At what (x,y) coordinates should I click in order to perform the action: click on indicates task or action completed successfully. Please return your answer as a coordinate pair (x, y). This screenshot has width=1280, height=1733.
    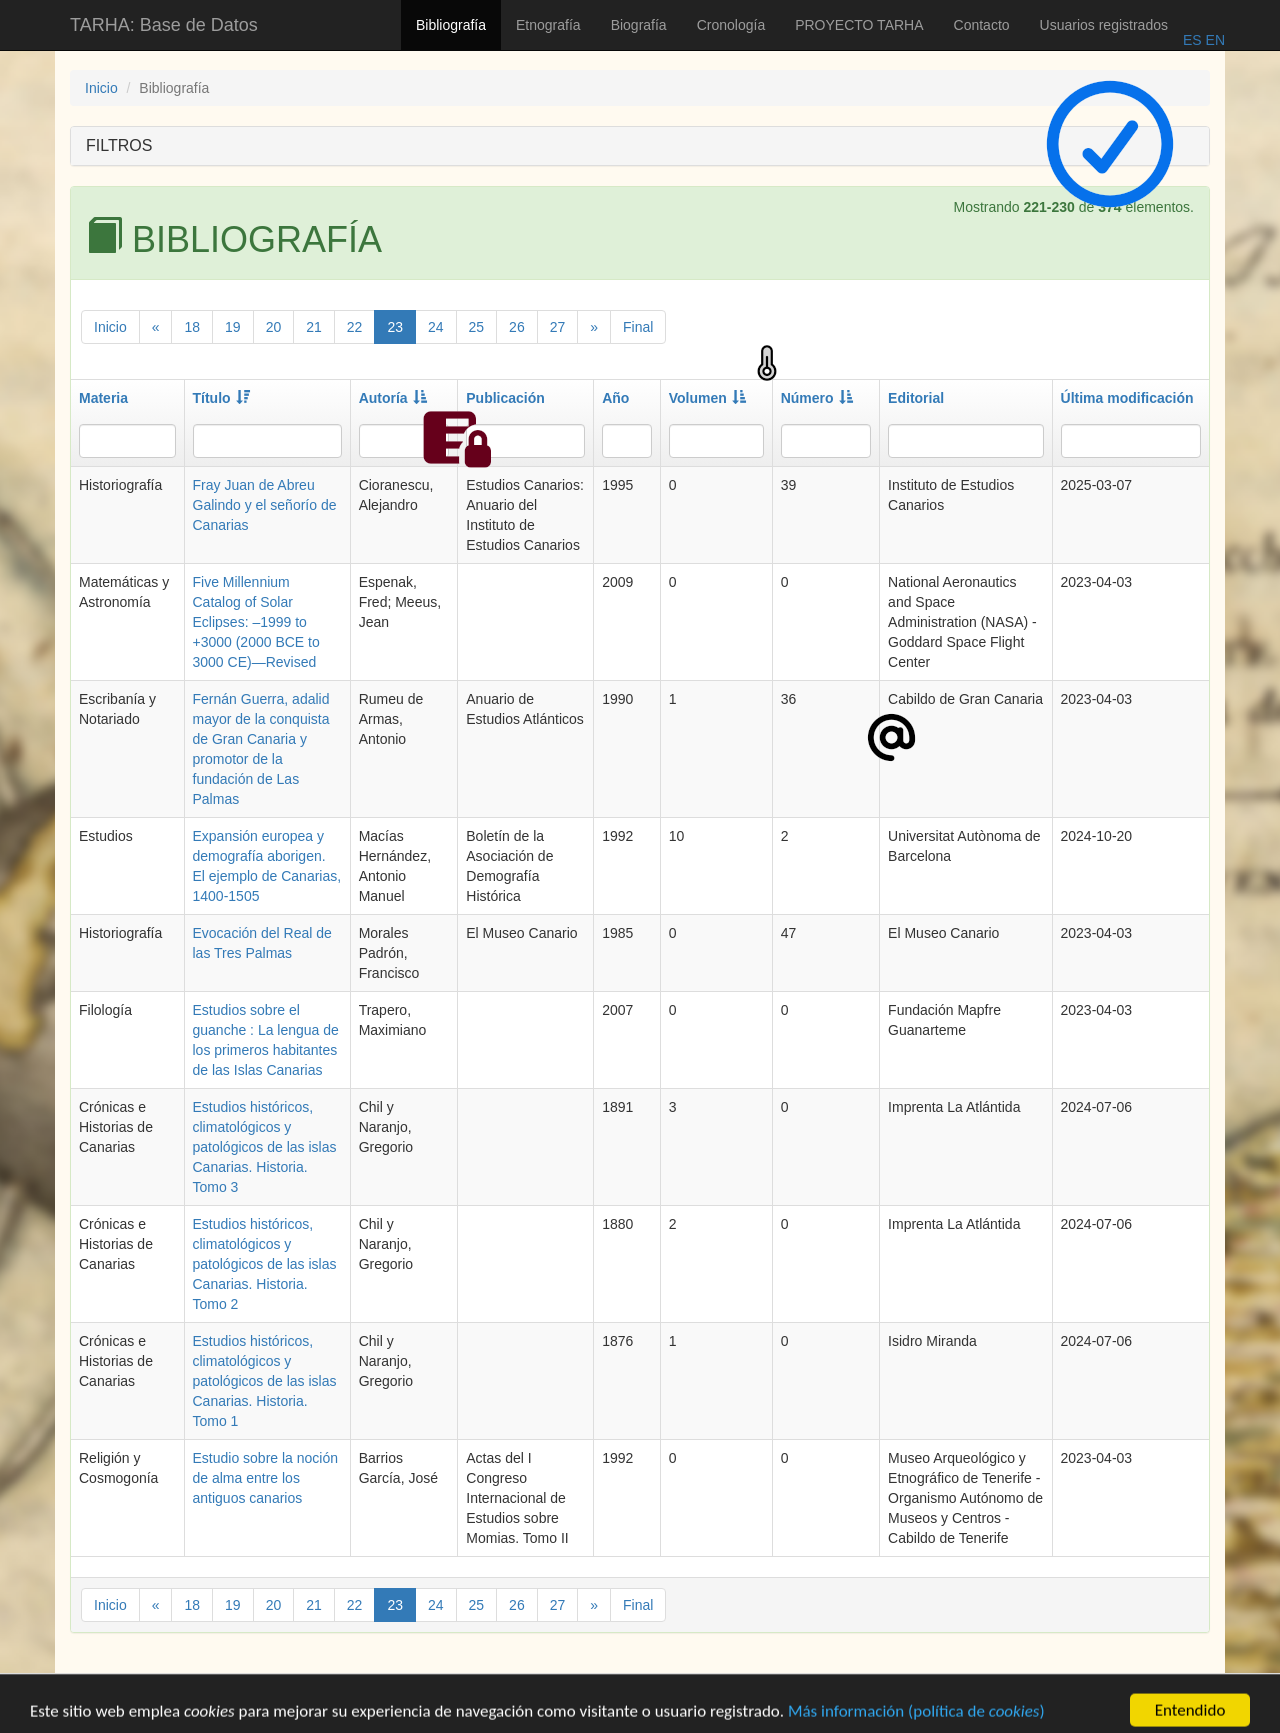
    Looking at the image, I should click on (1110, 144).